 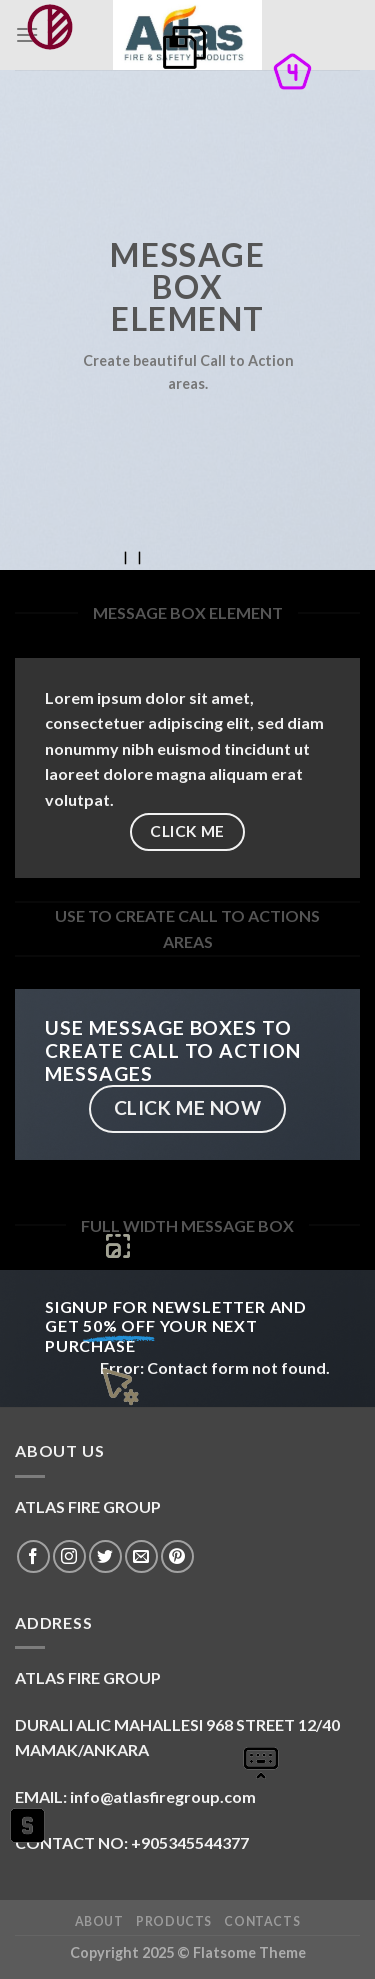 What do you see at coordinates (261, 1763) in the screenshot?
I see `hide the on-screen keyboard` at bounding box center [261, 1763].